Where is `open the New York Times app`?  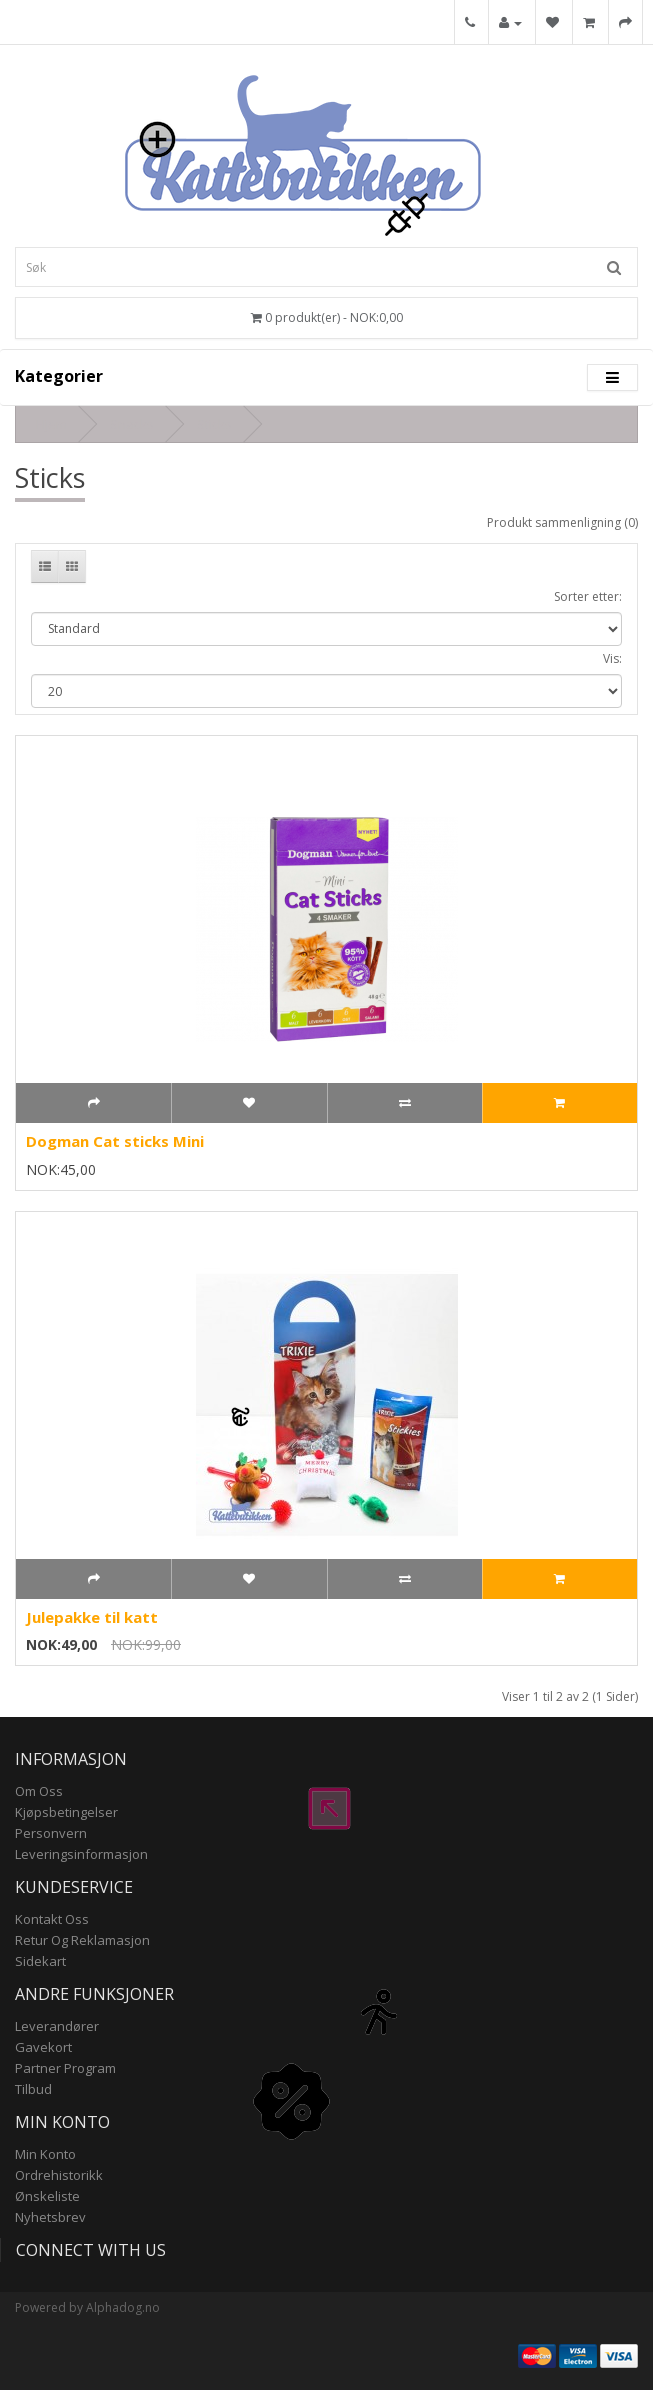 open the New York Times app is located at coordinates (240, 1416).